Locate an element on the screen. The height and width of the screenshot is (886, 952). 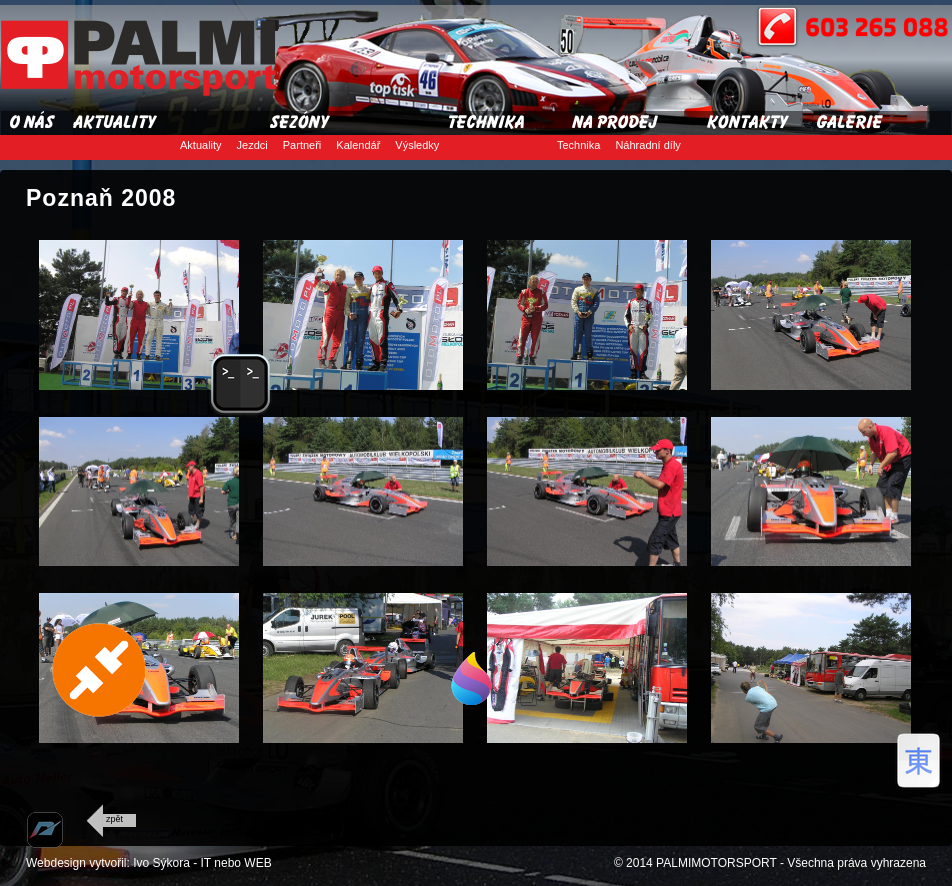
open Paint 3D application is located at coordinates (471, 678).